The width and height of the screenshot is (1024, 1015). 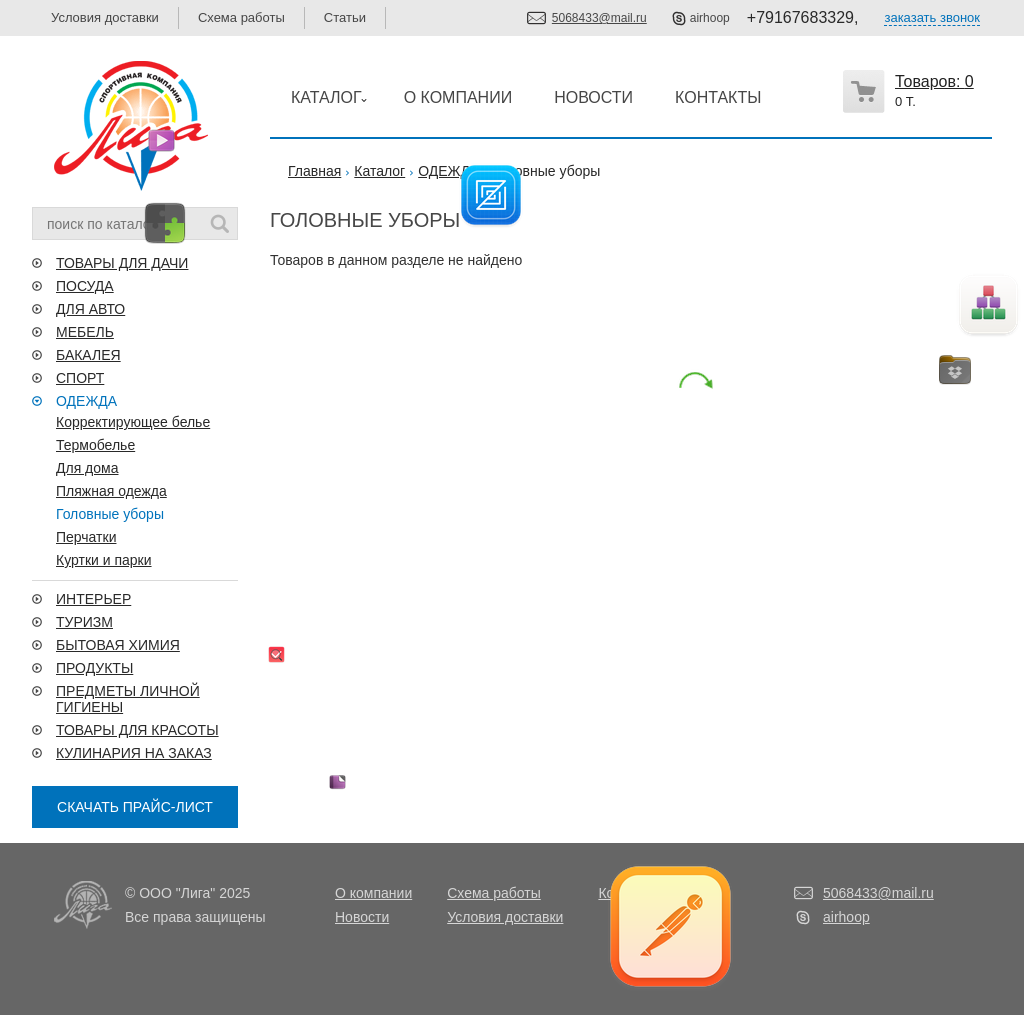 What do you see at coordinates (695, 380) in the screenshot?
I see `redo the last undone action` at bounding box center [695, 380].